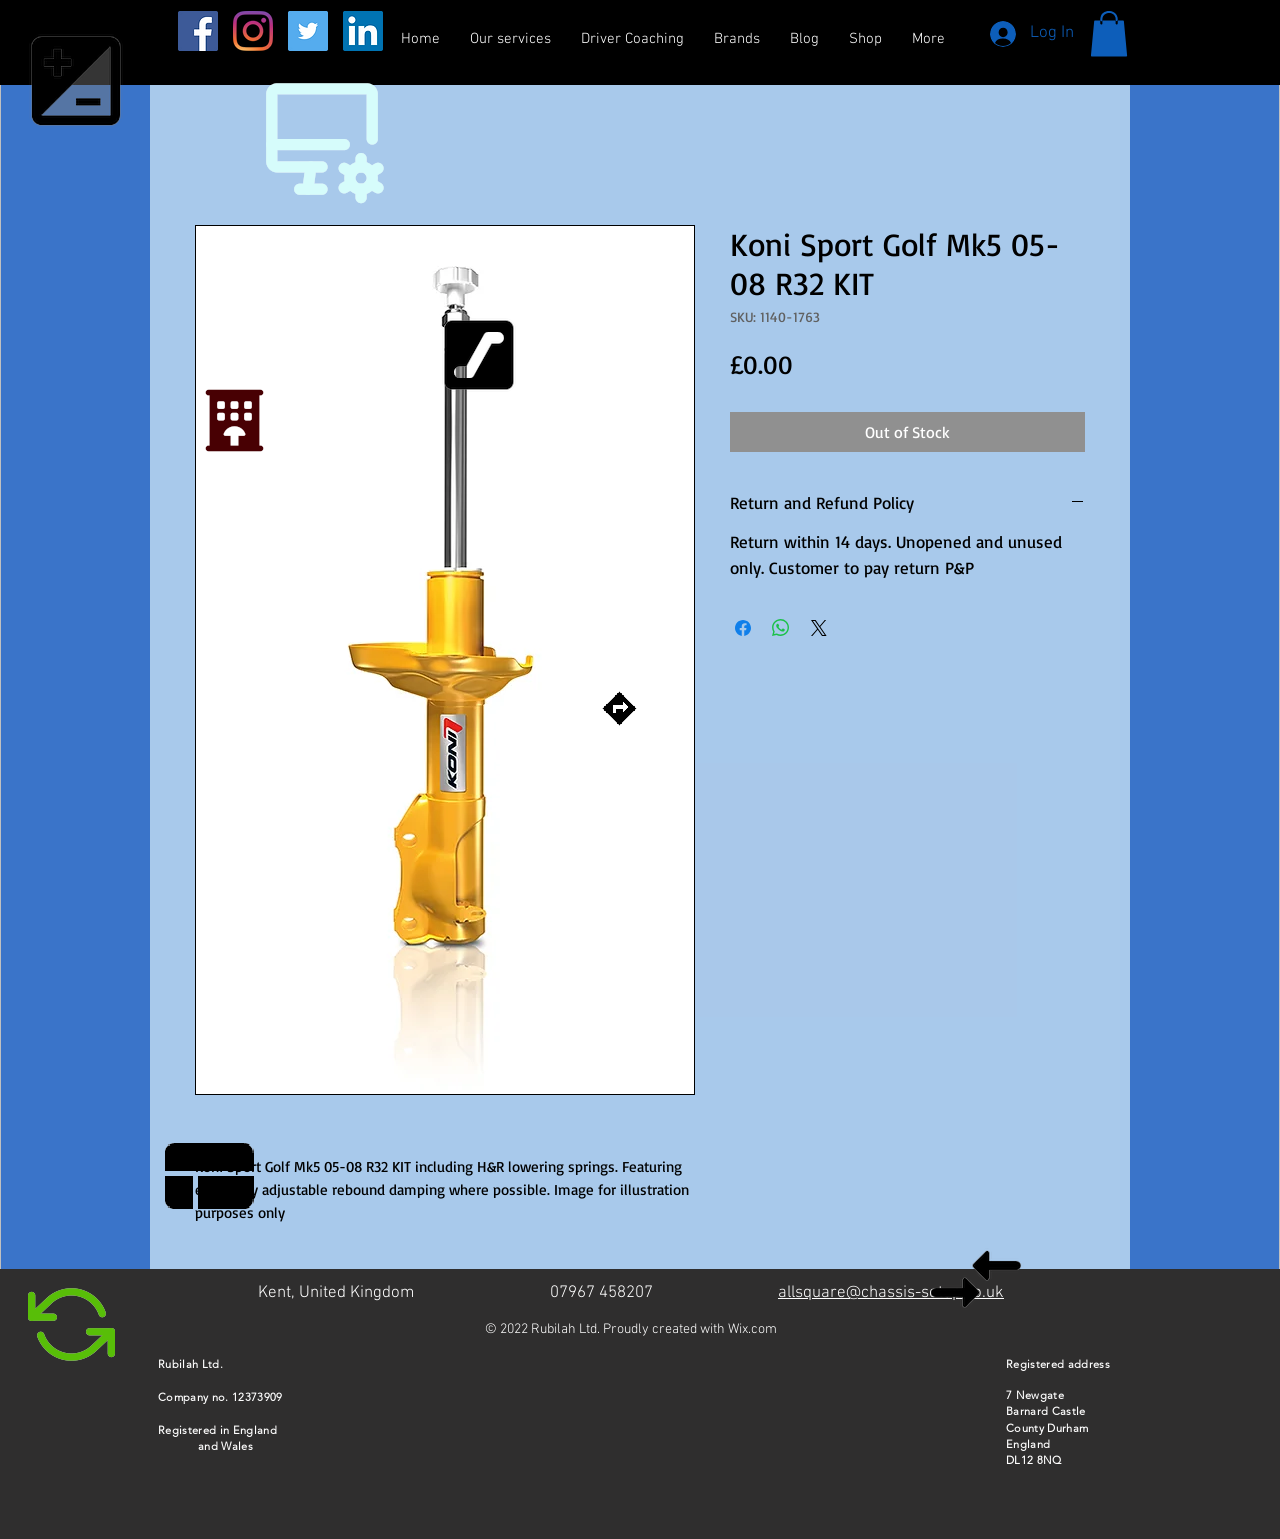  What do you see at coordinates (76, 81) in the screenshot?
I see `adjust camera ISO sensitivity settings` at bounding box center [76, 81].